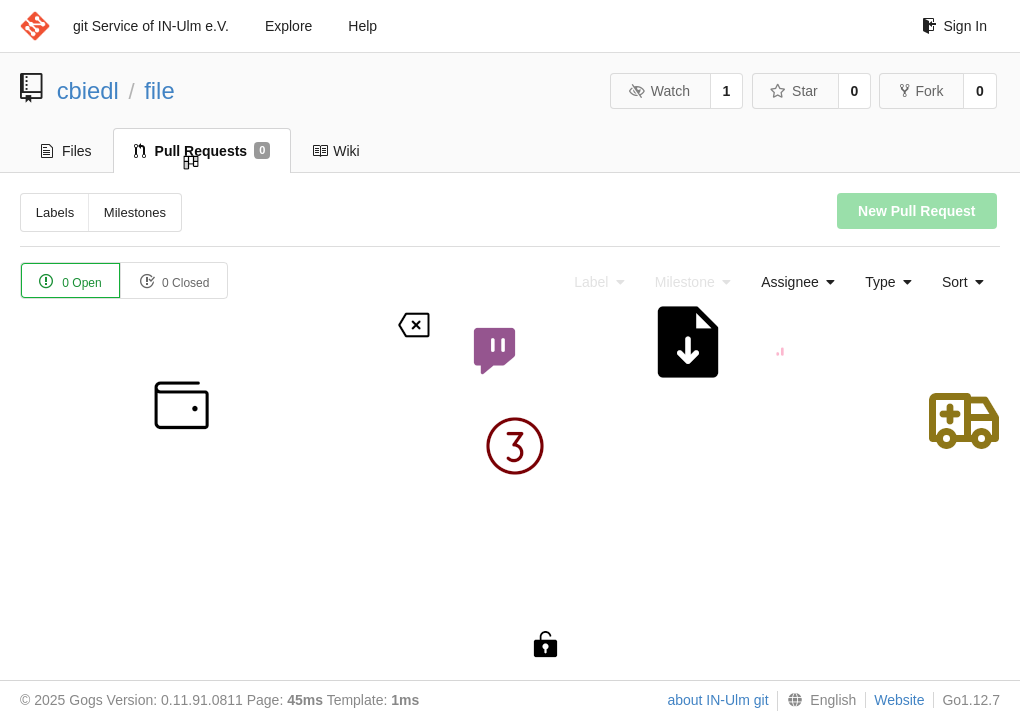 The image size is (1020, 720). What do you see at coordinates (688, 342) in the screenshot?
I see `download a file` at bounding box center [688, 342].